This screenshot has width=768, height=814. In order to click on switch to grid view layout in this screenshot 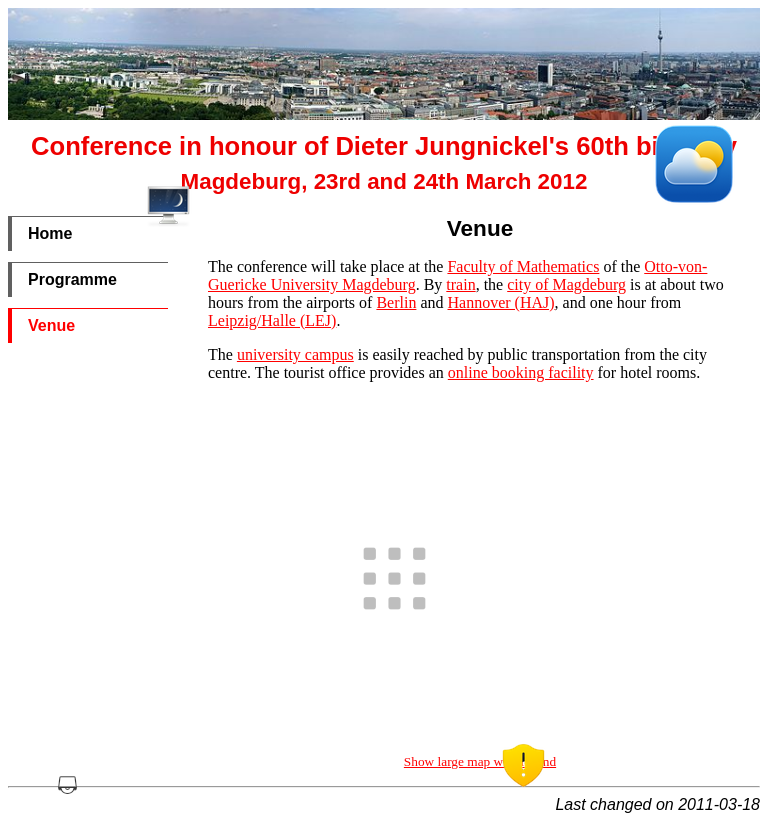, I will do `click(394, 578)`.